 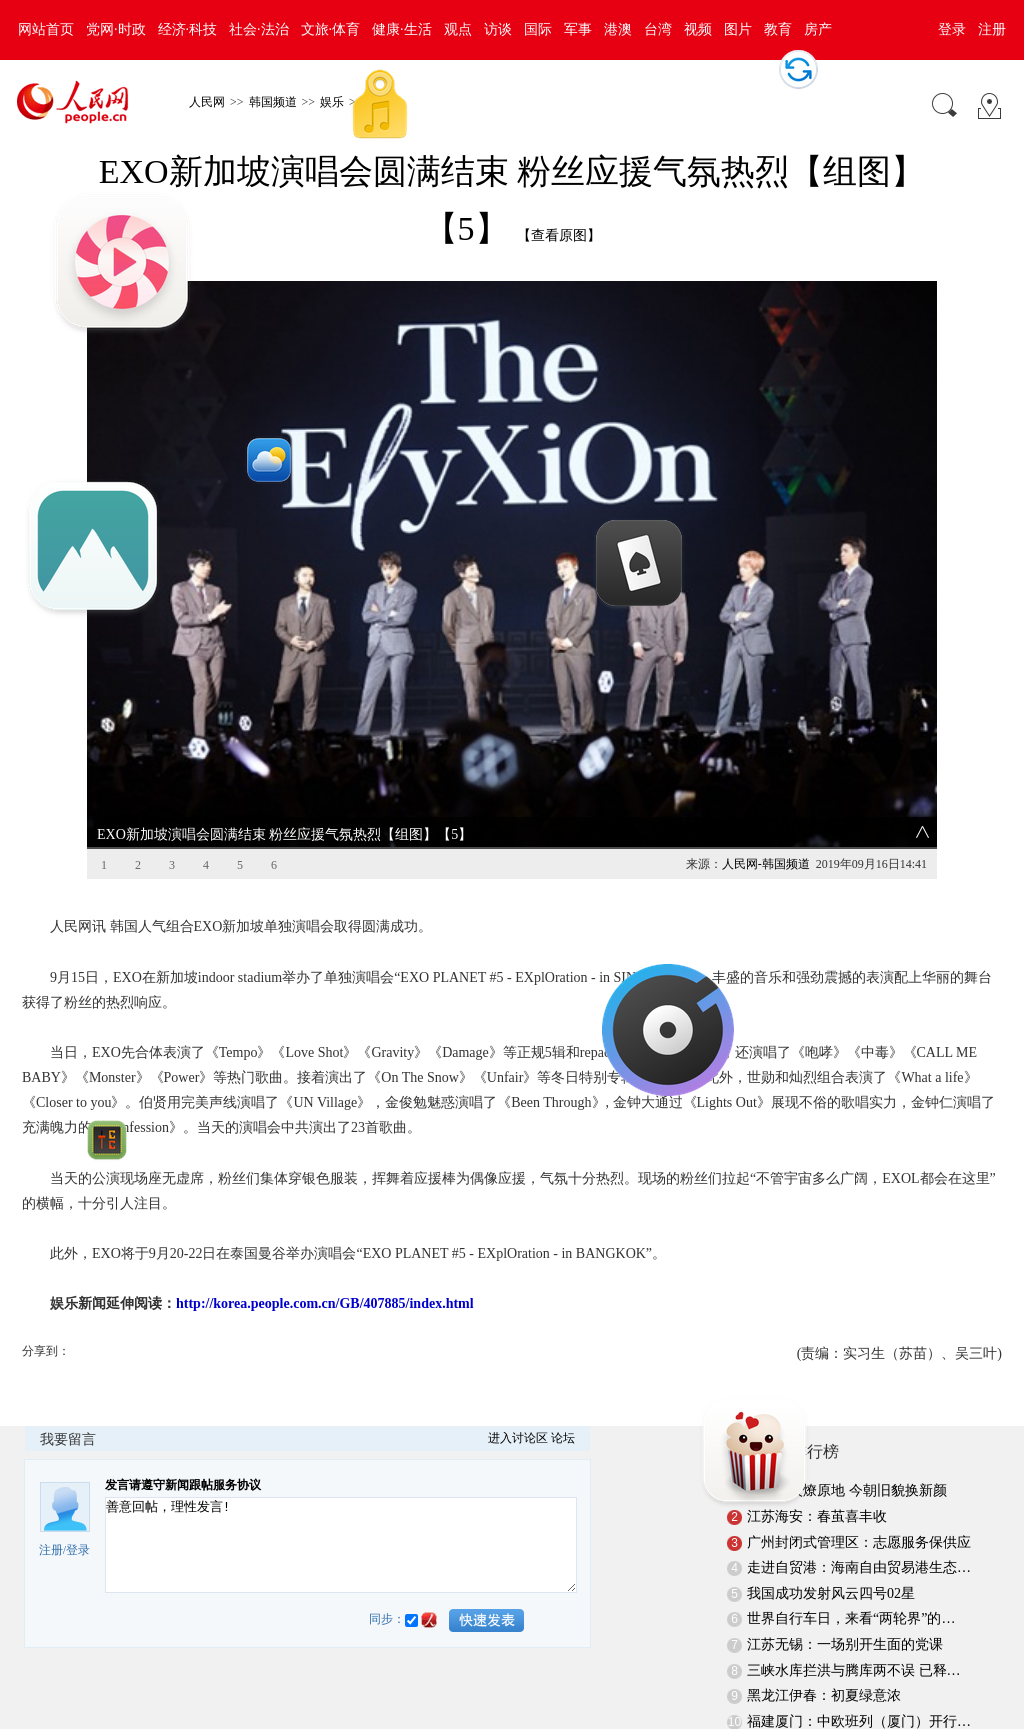 What do you see at coordinates (269, 460) in the screenshot?
I see `open the weather app` at bounding box center [269, 460].